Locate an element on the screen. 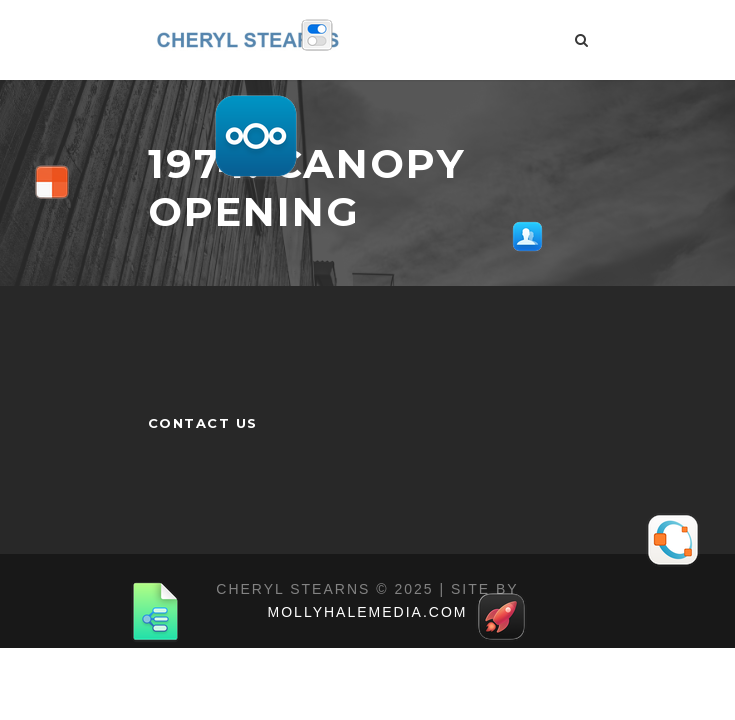  open the games app or library is located at coordinates (501, 616).